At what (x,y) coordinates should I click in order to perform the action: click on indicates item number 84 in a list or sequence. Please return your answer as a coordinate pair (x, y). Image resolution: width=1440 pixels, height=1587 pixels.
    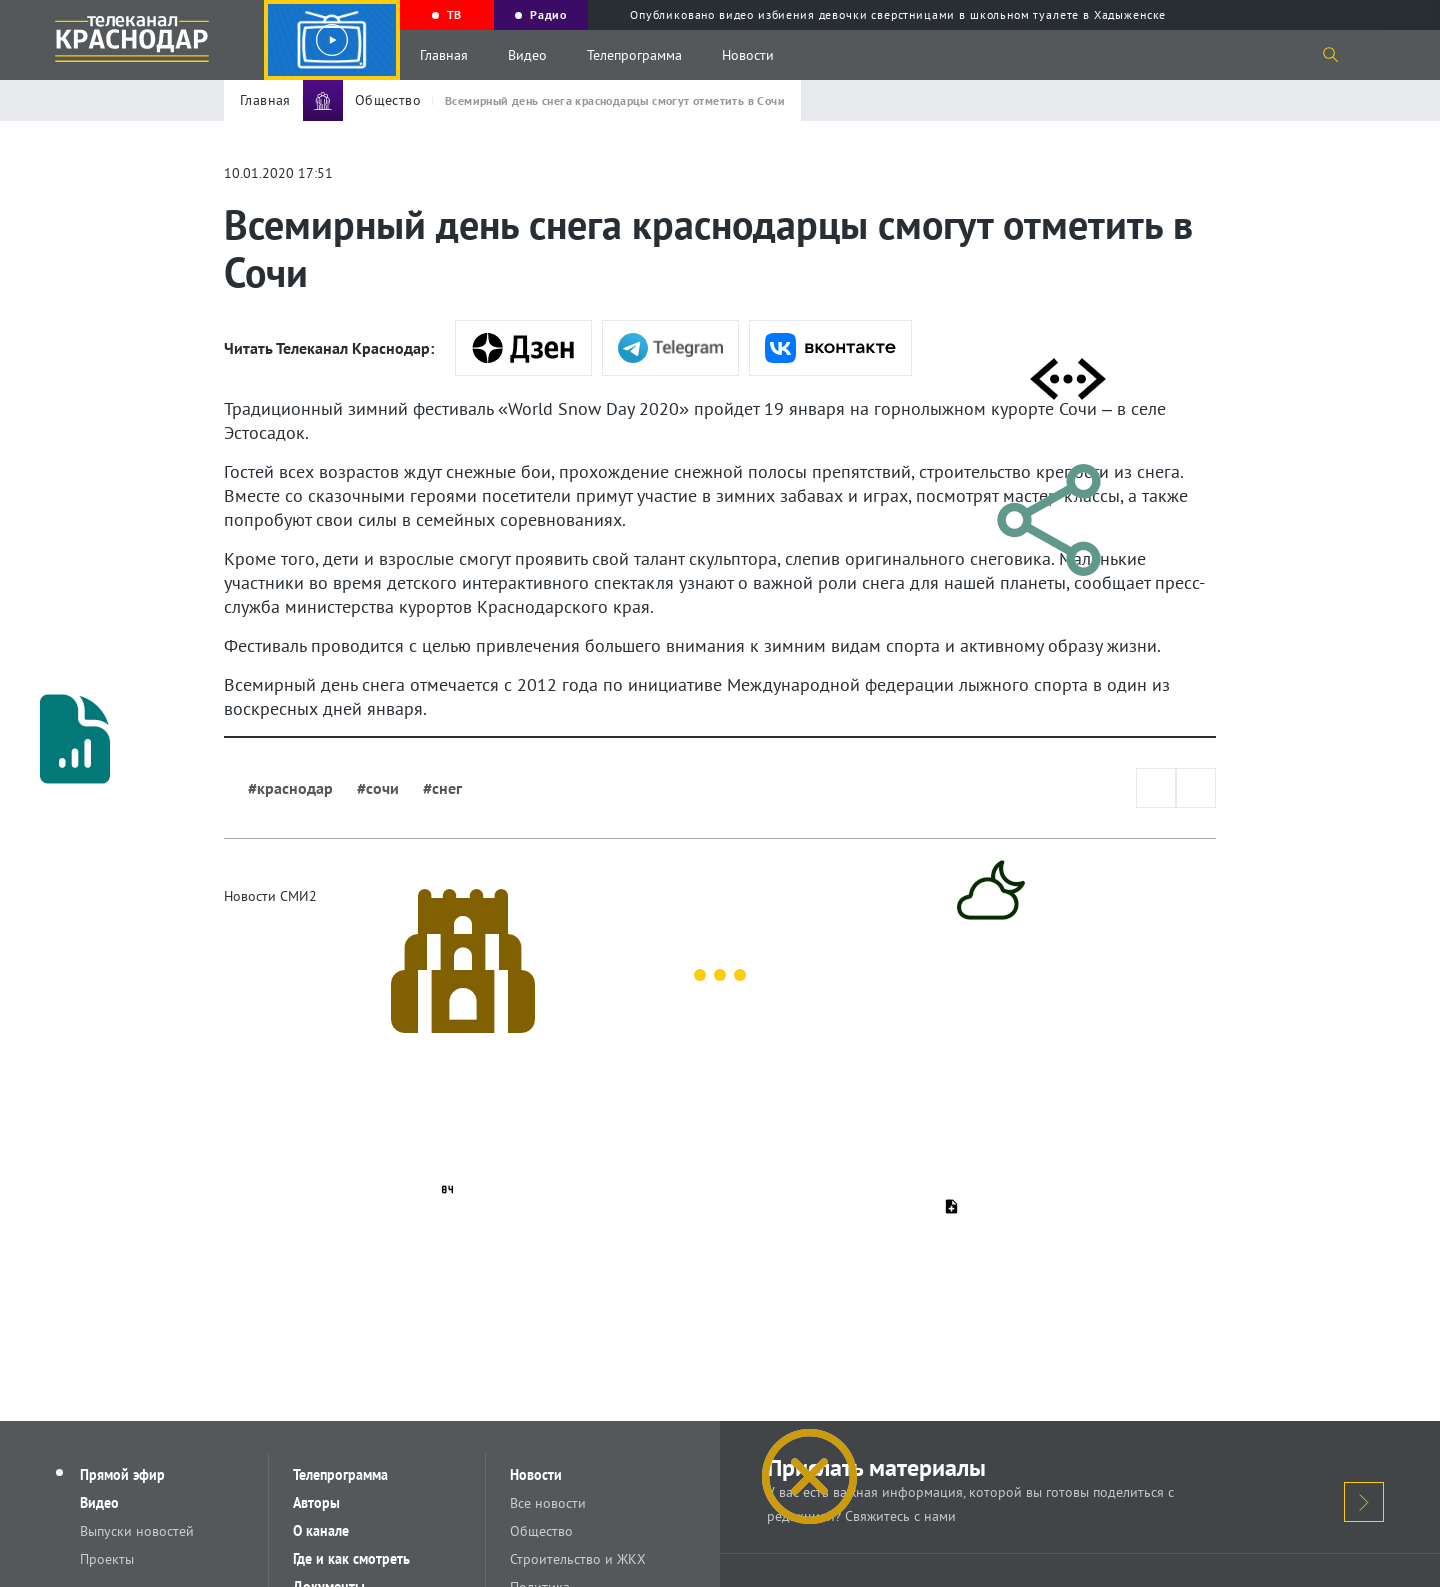
    Looking at the image, I should click on (447, 1189).